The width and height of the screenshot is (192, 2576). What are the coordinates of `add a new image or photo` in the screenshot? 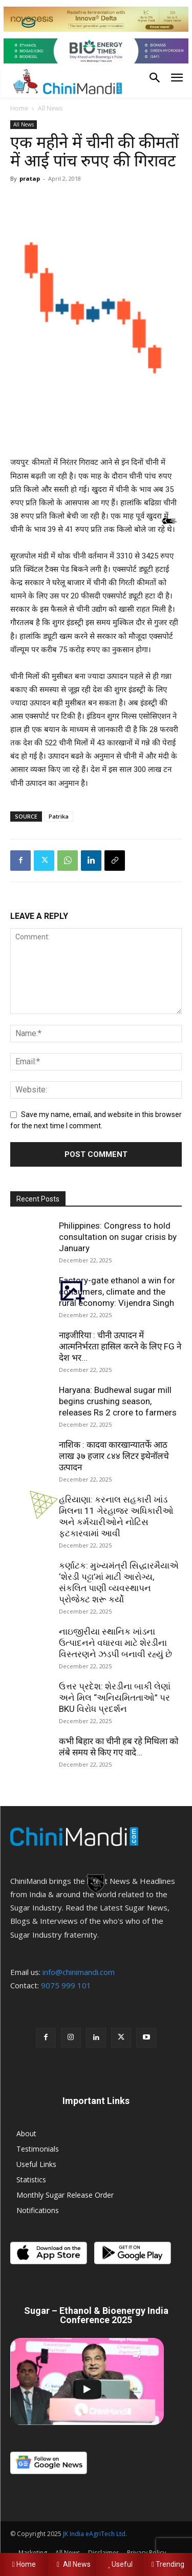 It's located at (71, 1291).